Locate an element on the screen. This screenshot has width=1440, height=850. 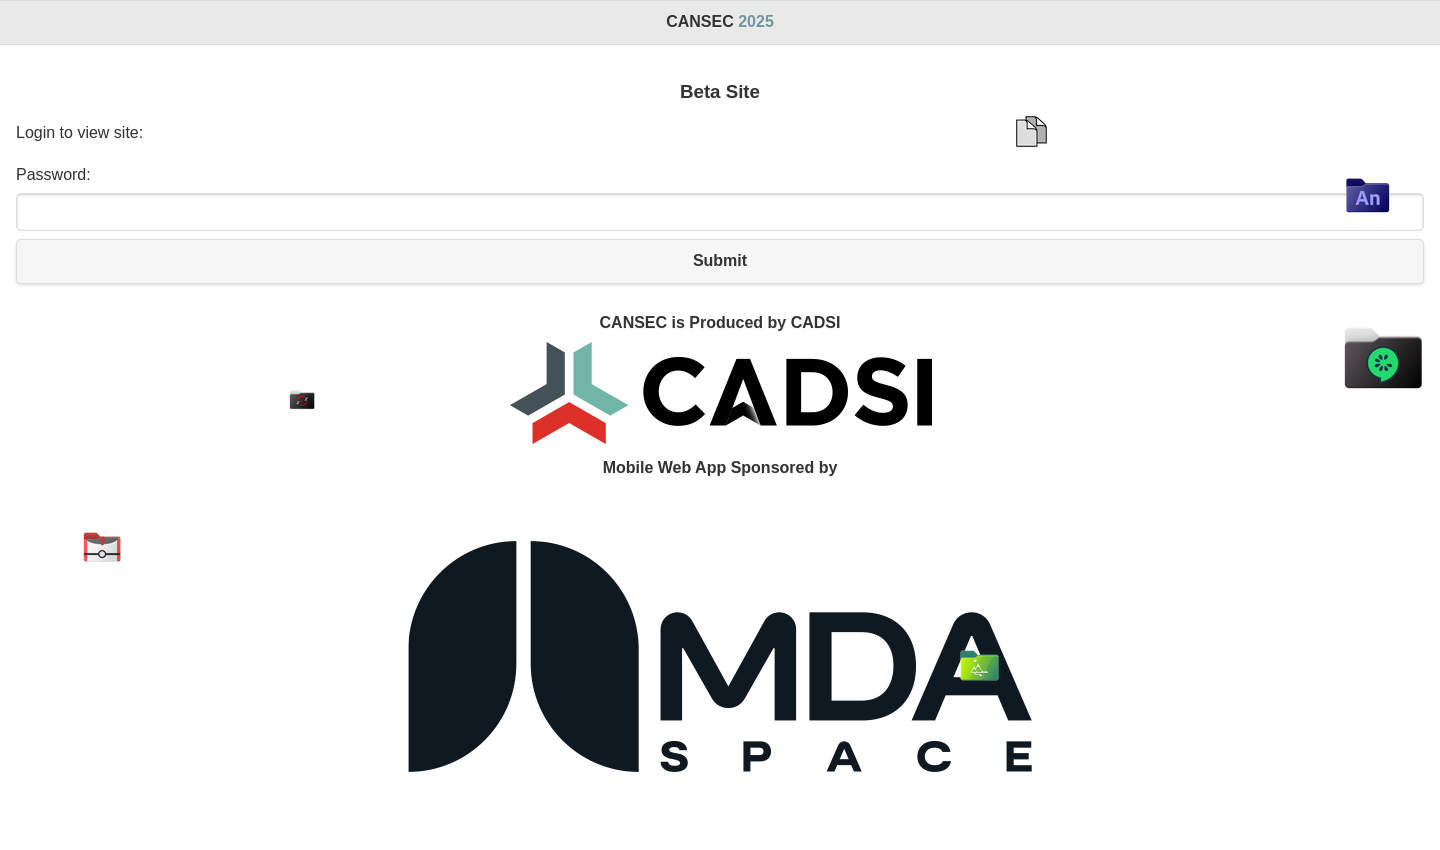
folder containing OpenShift project files is located at coordinates (302, 400).